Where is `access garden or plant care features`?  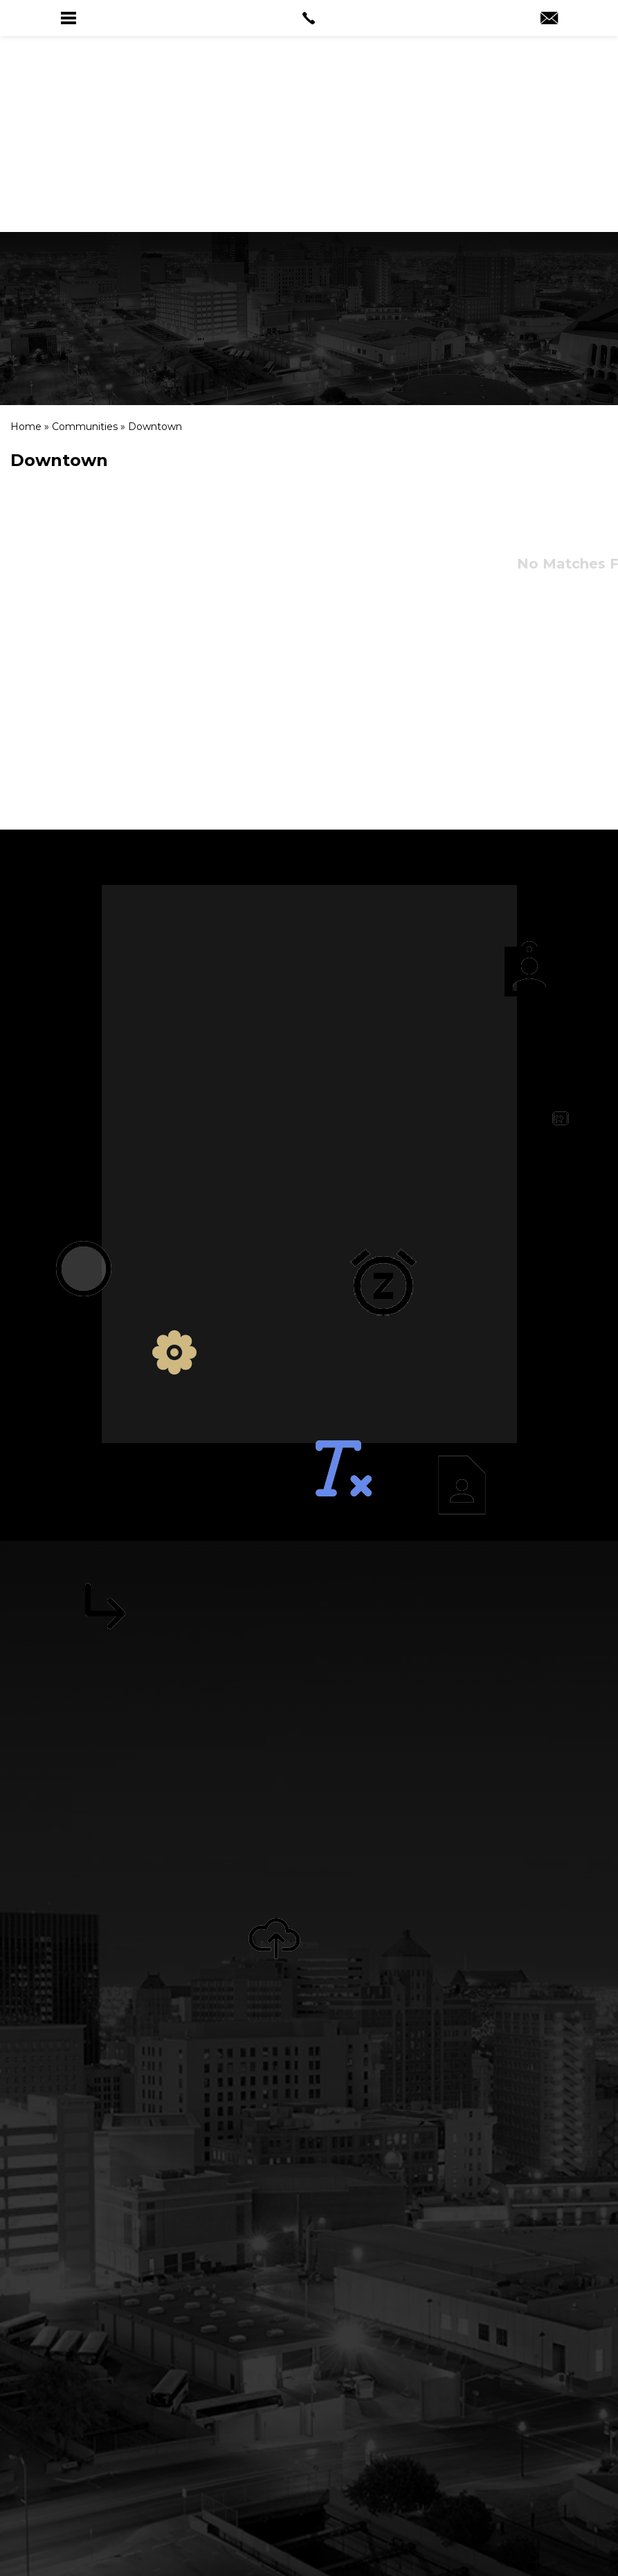
access garden or plant care features is located at coordinates (174, 1352).